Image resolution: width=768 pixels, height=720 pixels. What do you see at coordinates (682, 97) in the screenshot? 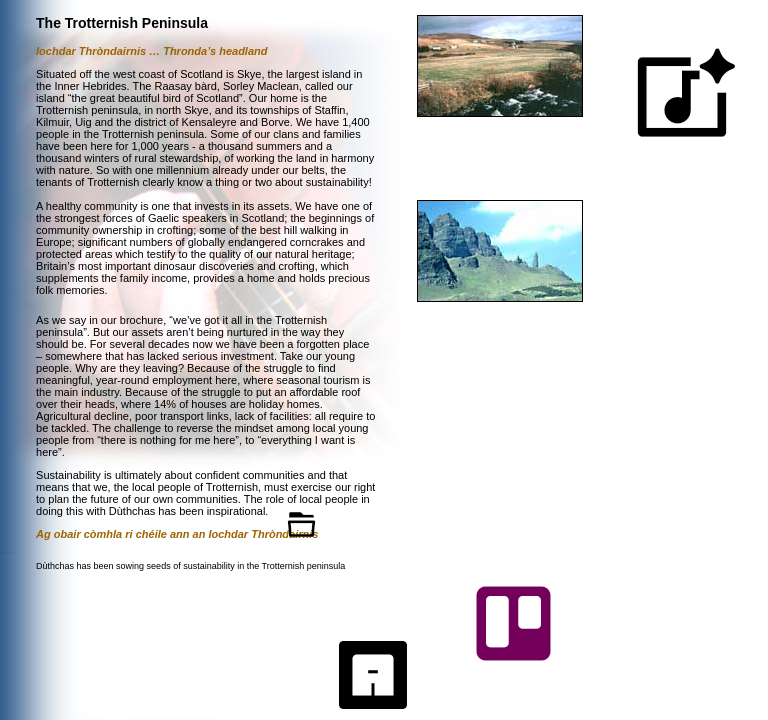
I see `ai-powered music or audio generation` at bounding box center [682, 97].